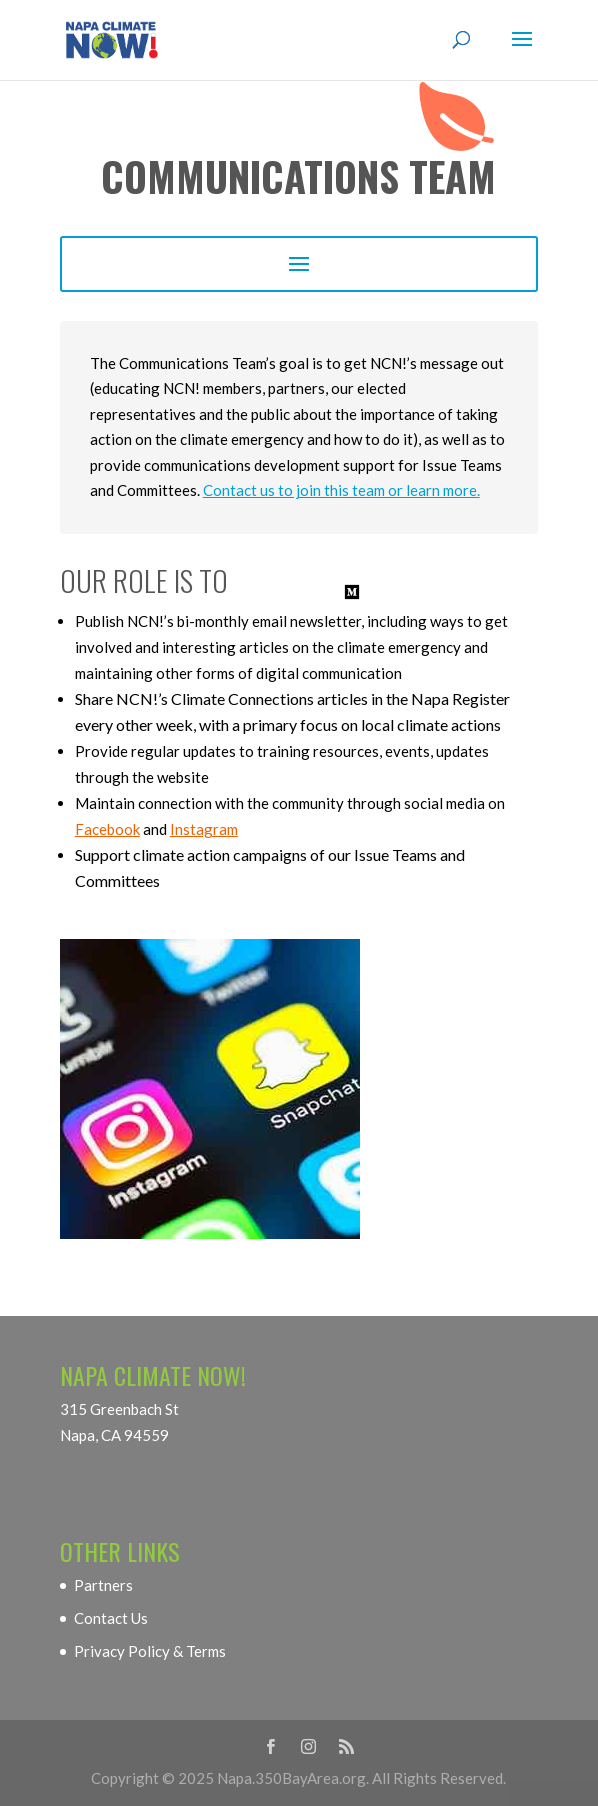 The width and height of the screenshot is (598, 1806). Describe the element at coordinates (456, 116) in the screenshot. I see `view eco-friendly or sustainable options` at that location.